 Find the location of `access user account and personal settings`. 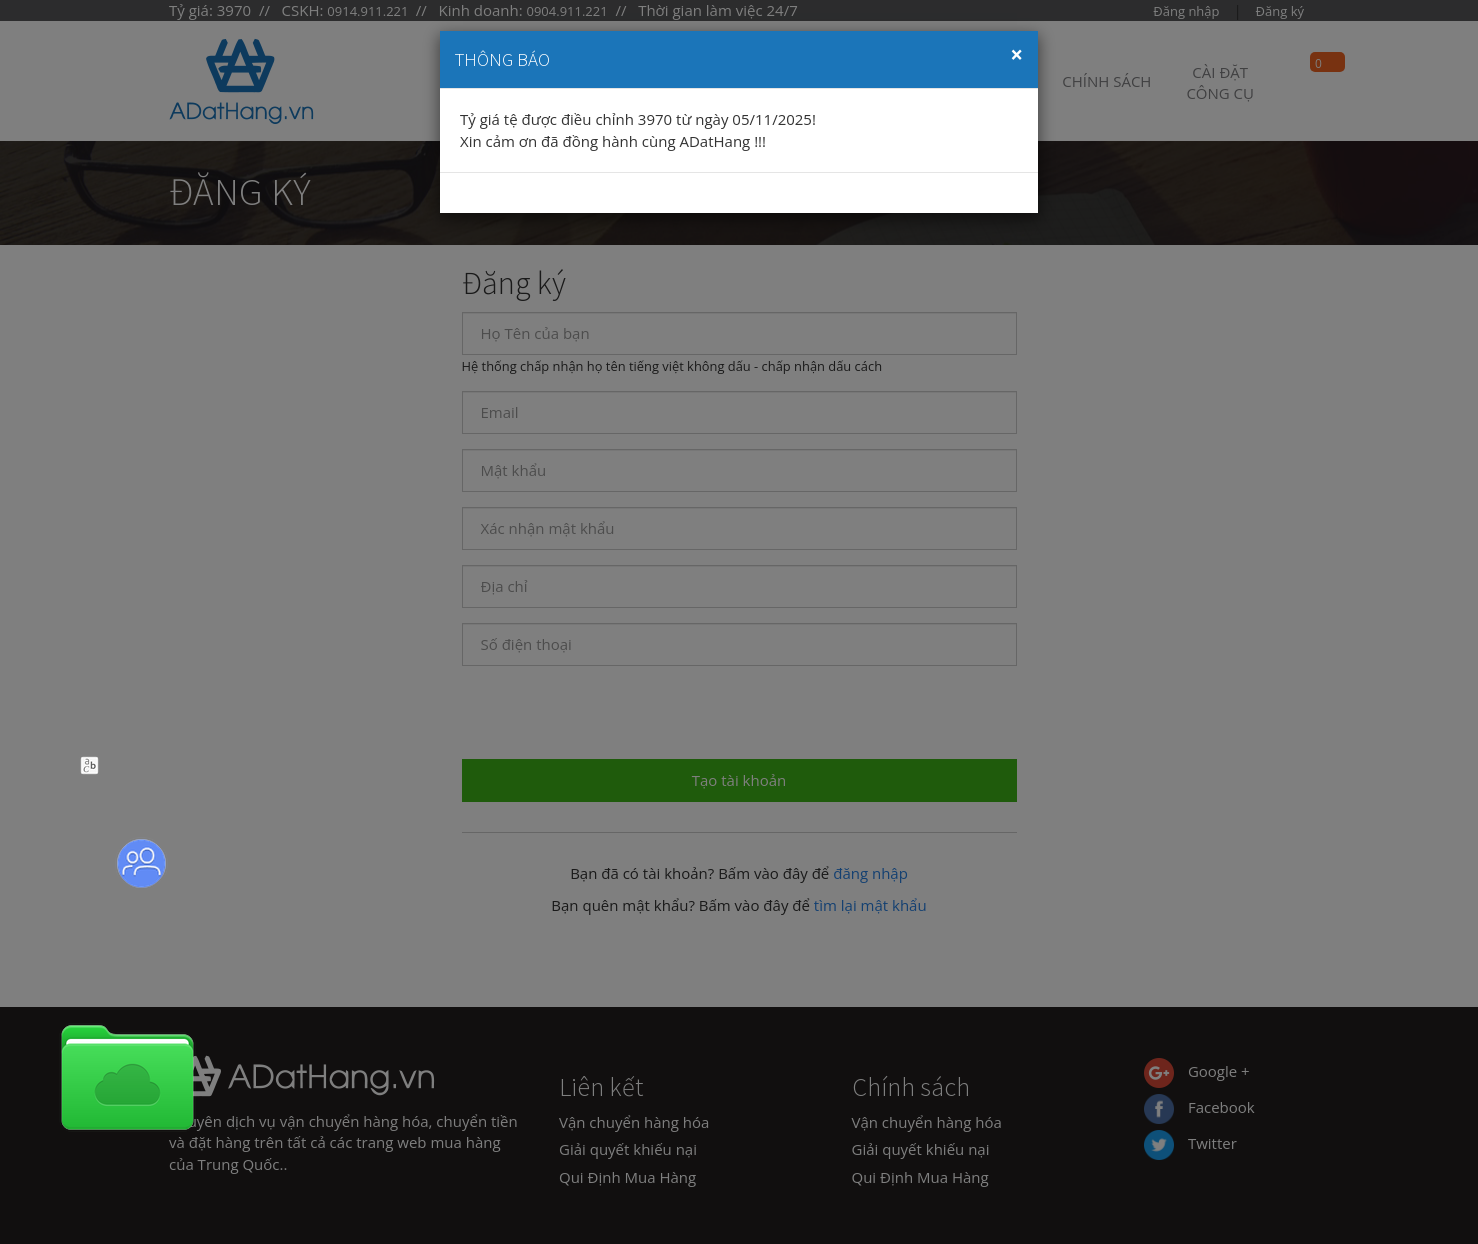

access user account and personal settings is located at coordinates (141, 863).